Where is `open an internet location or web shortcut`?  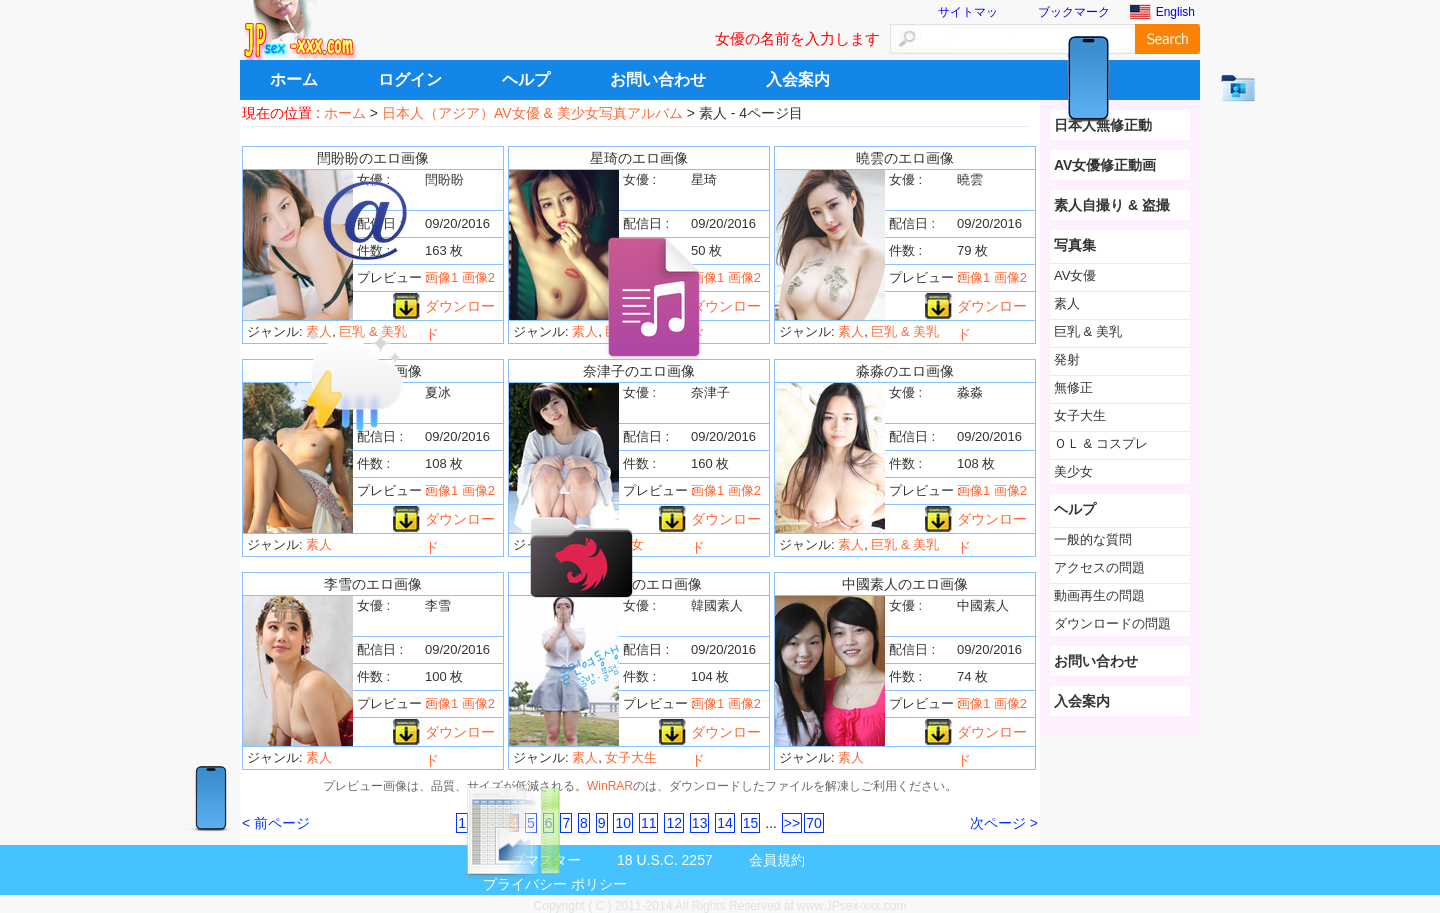 open an internet location or web shortcut is located at coordinates (365, 220).